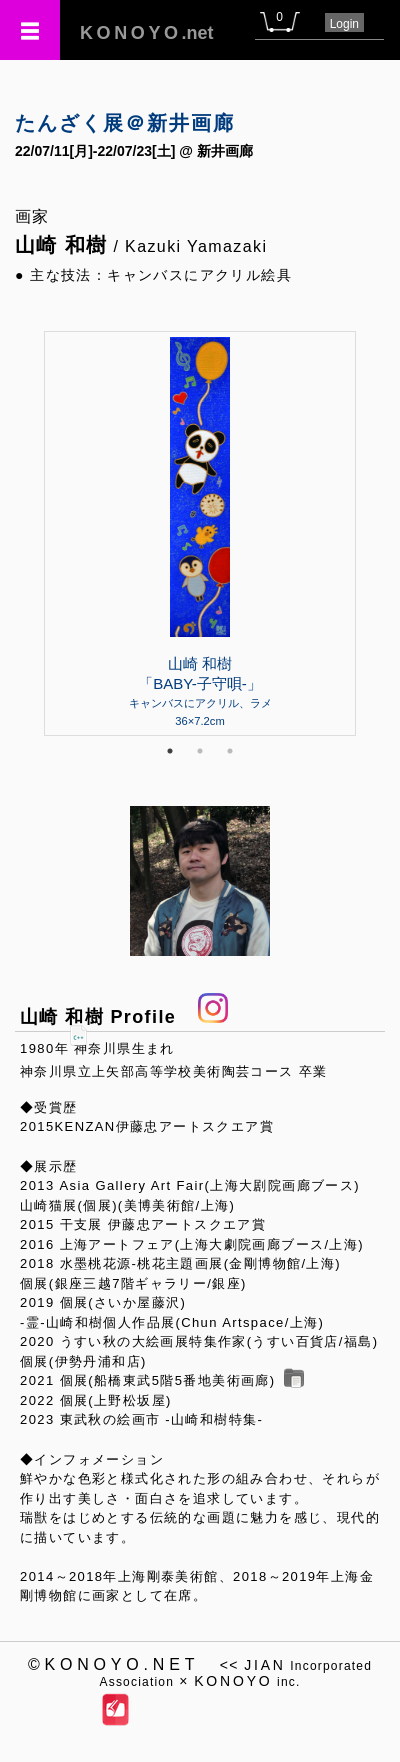 This screenshot has width=400, height=1762. What do you see at coordinates (115, 1709) in the screenshot?
I see `an eps vector image file` at bounding box center [115, 1709].